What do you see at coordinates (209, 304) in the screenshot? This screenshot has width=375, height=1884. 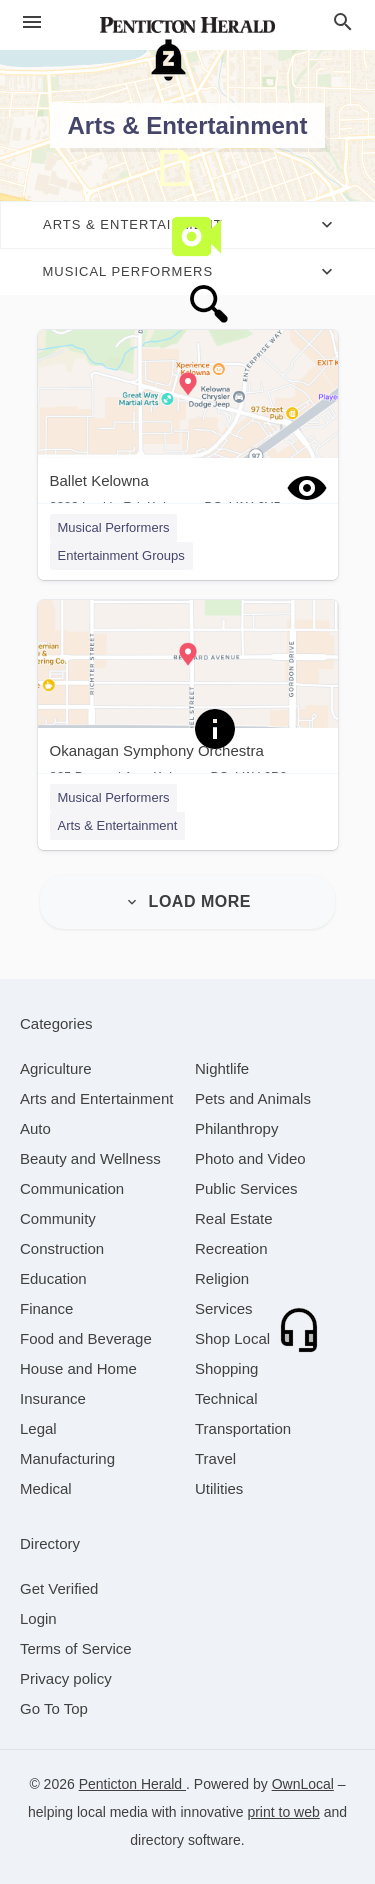 I see `search for content or items` at bounding box center [209, 304].